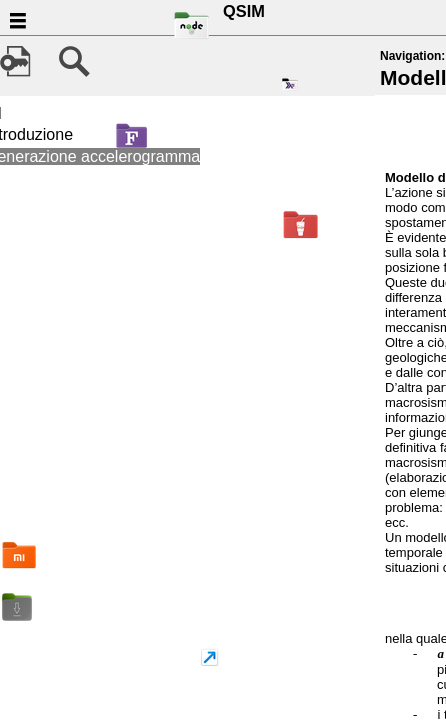  I want to click on open gulp project folder, so click(300, 225).